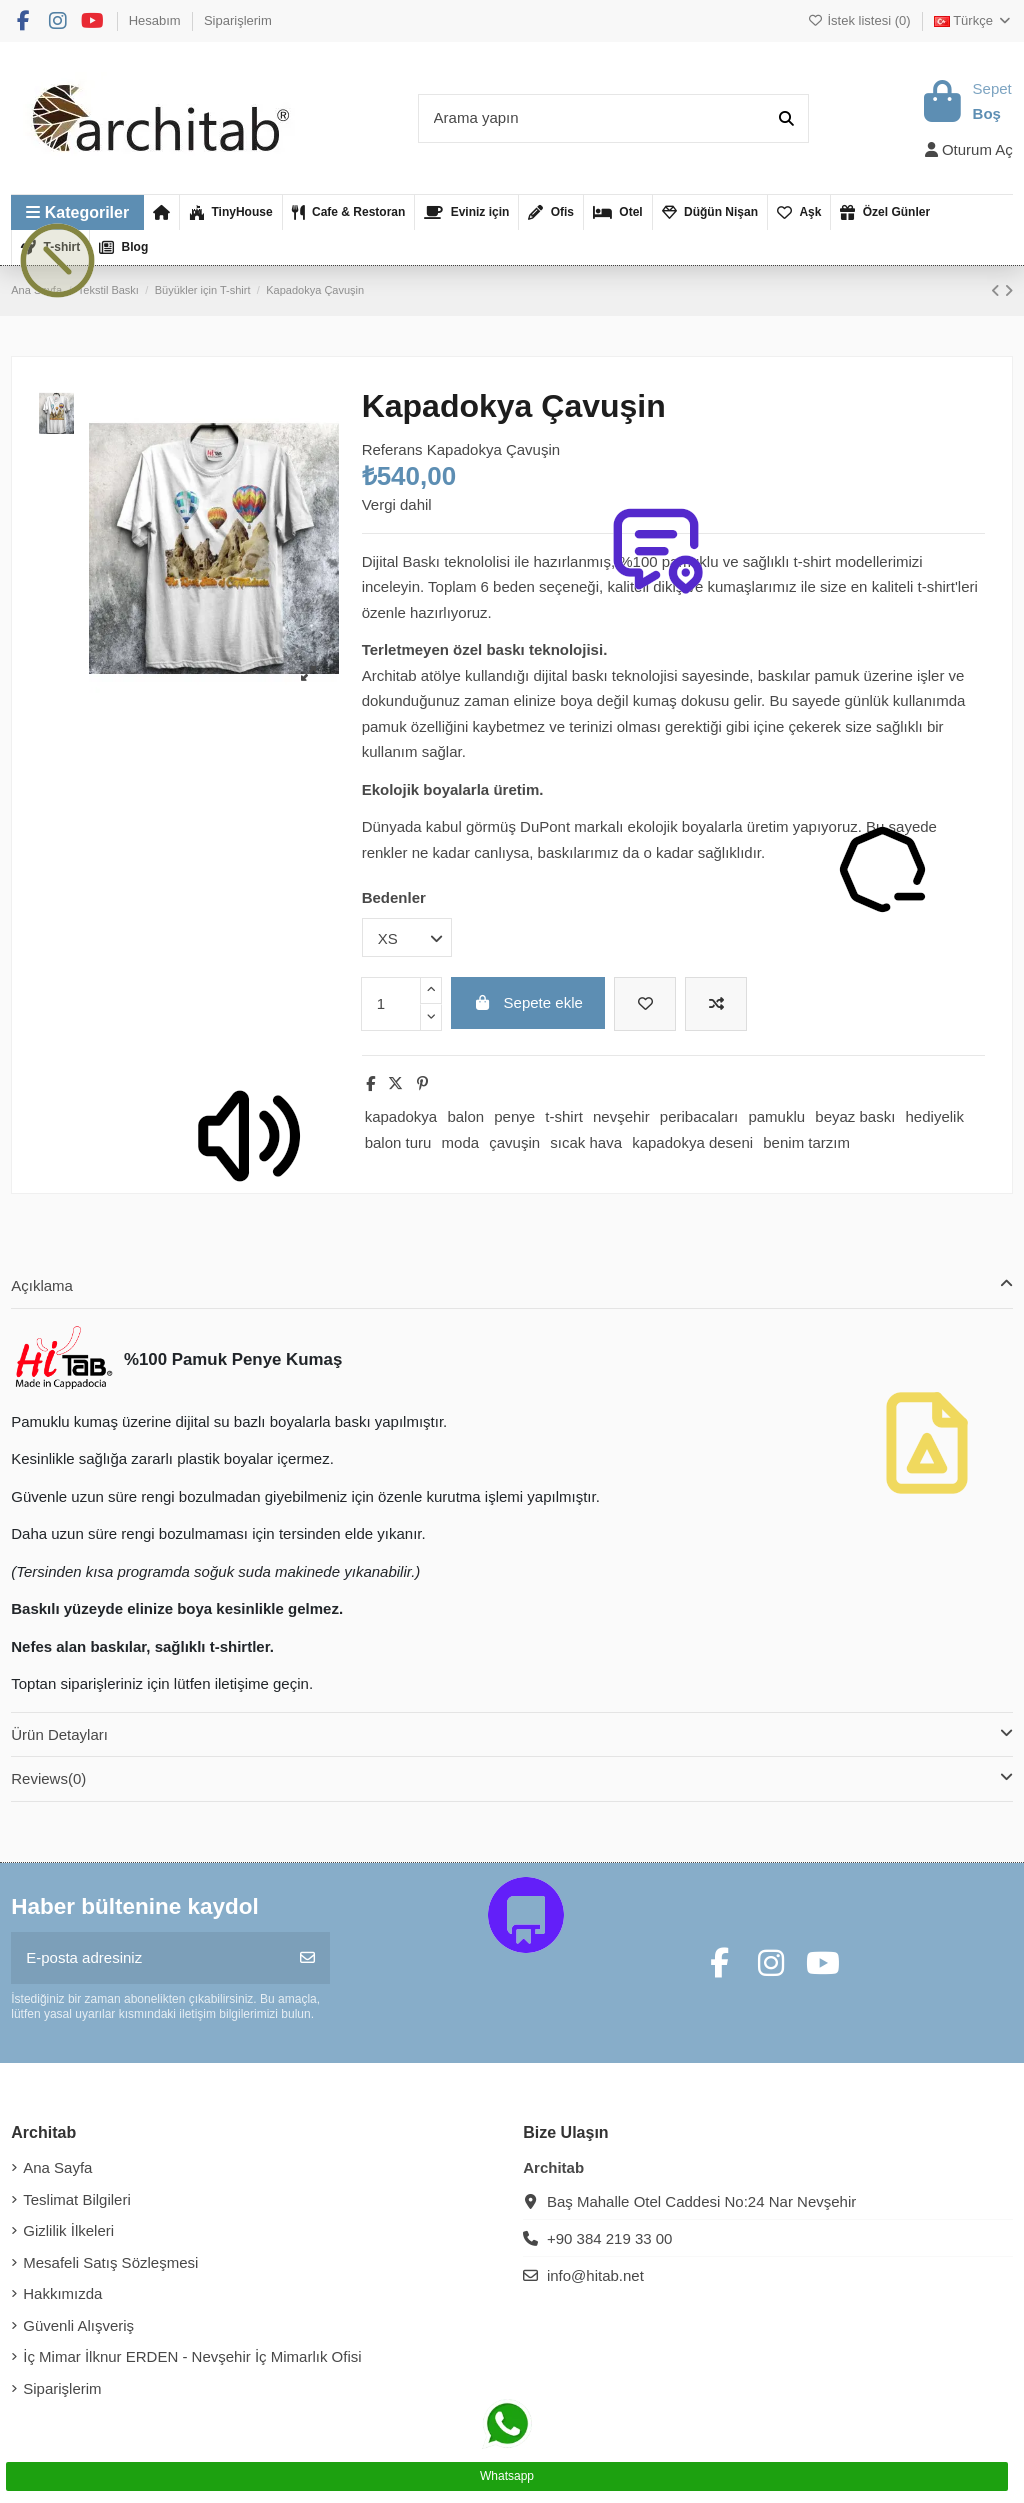 This screenshot has width=1024, height=2503. I want to click on remove or delete an item with a warning, so click(882, 869).